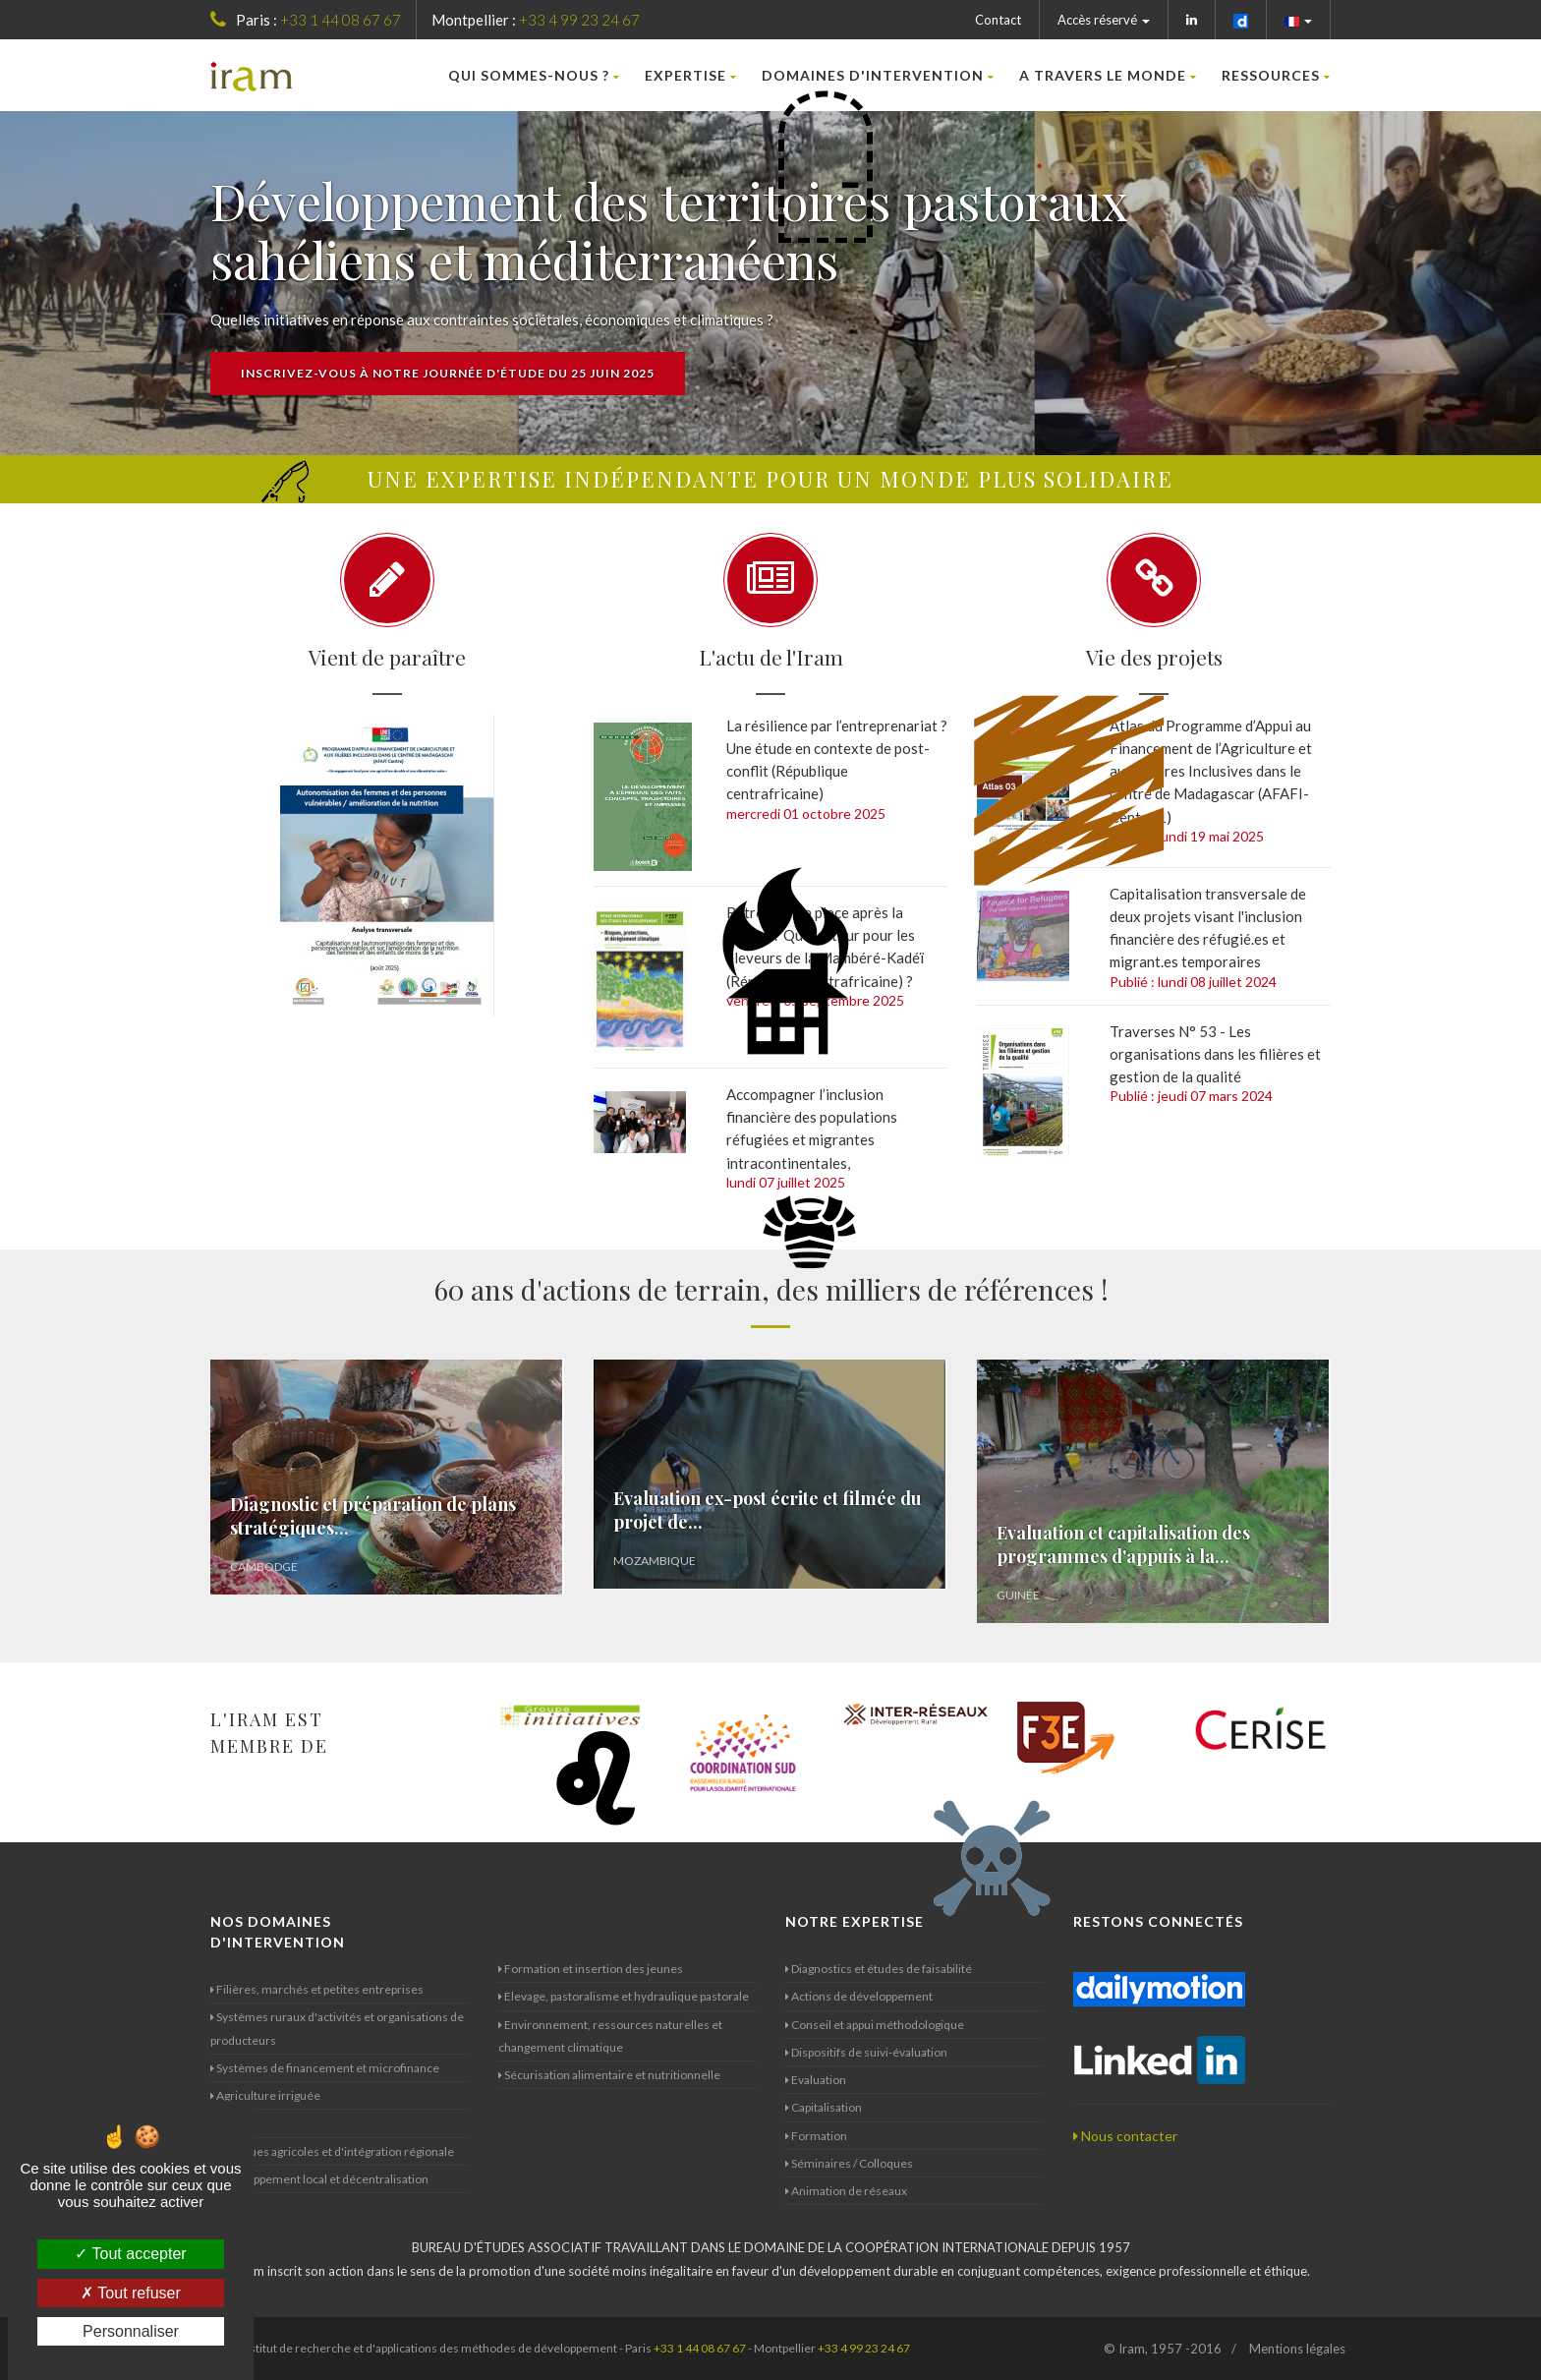 The height and width of the screenshot is (2380, 1541). What do you see at coordinates (1068, 790) in the screenshot?
I see `indicates signal interference or connection static` at bounding box center [1068, 790].